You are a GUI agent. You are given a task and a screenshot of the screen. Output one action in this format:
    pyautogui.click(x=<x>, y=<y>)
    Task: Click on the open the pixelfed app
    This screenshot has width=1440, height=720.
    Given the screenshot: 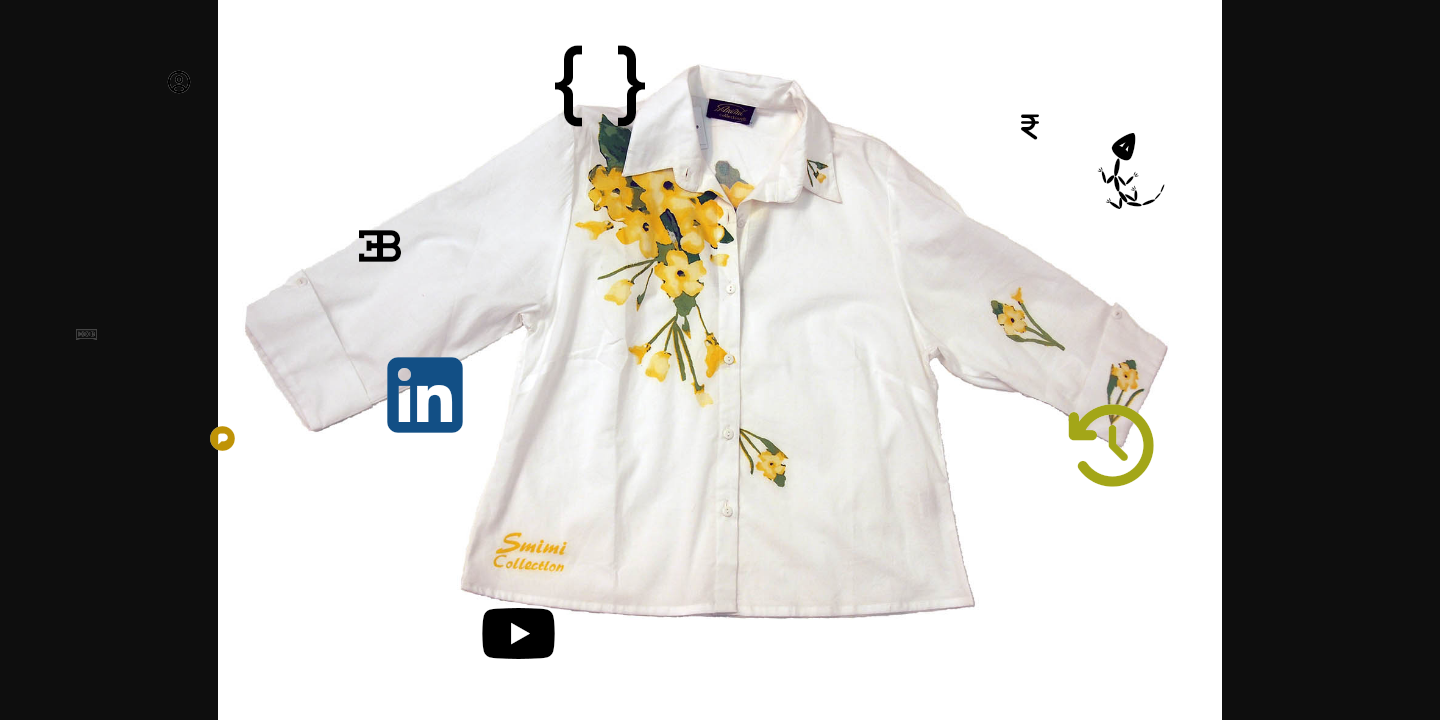 What is the action you would take?
    pyautogui.click(x=222, y=438)
    